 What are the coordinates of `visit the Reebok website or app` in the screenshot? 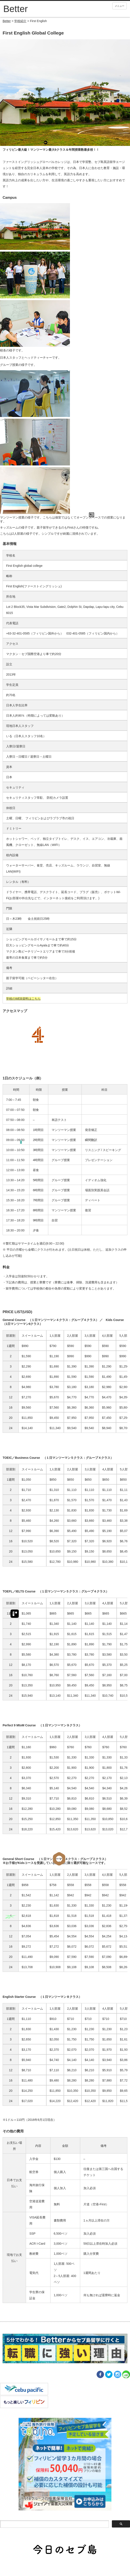 It's located at (11, 1917).